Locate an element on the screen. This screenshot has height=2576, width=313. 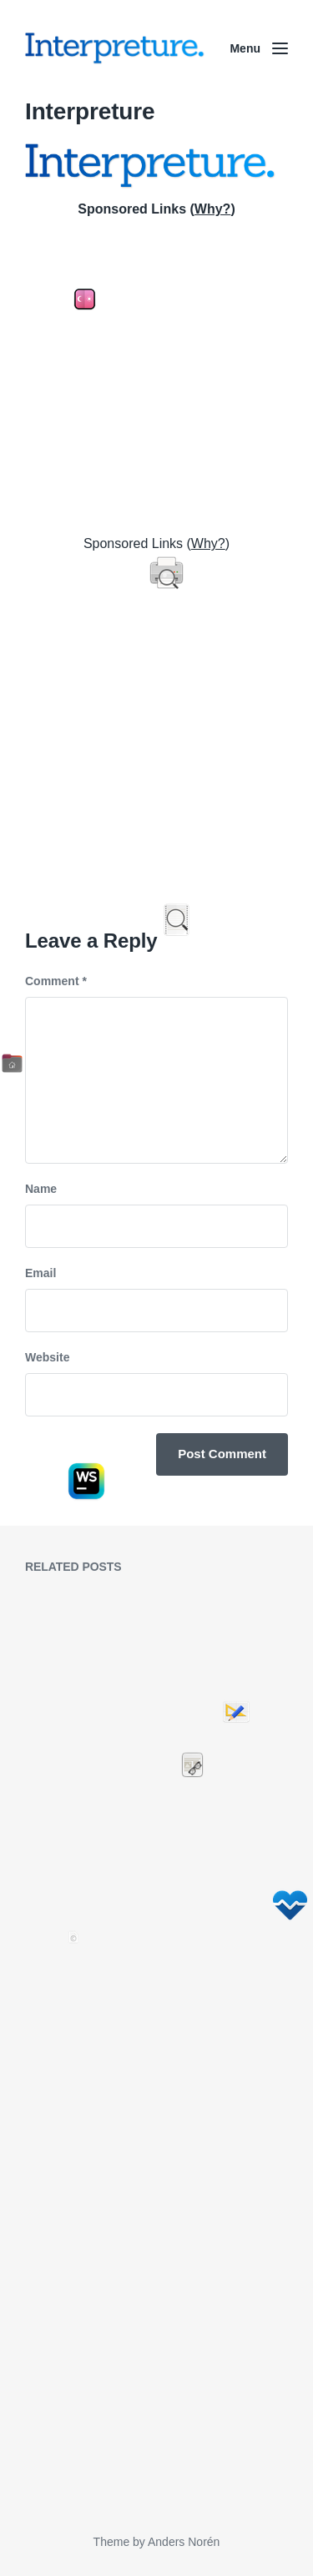
open dynamic wallpaper editor app is located at coordinates (84, 299).